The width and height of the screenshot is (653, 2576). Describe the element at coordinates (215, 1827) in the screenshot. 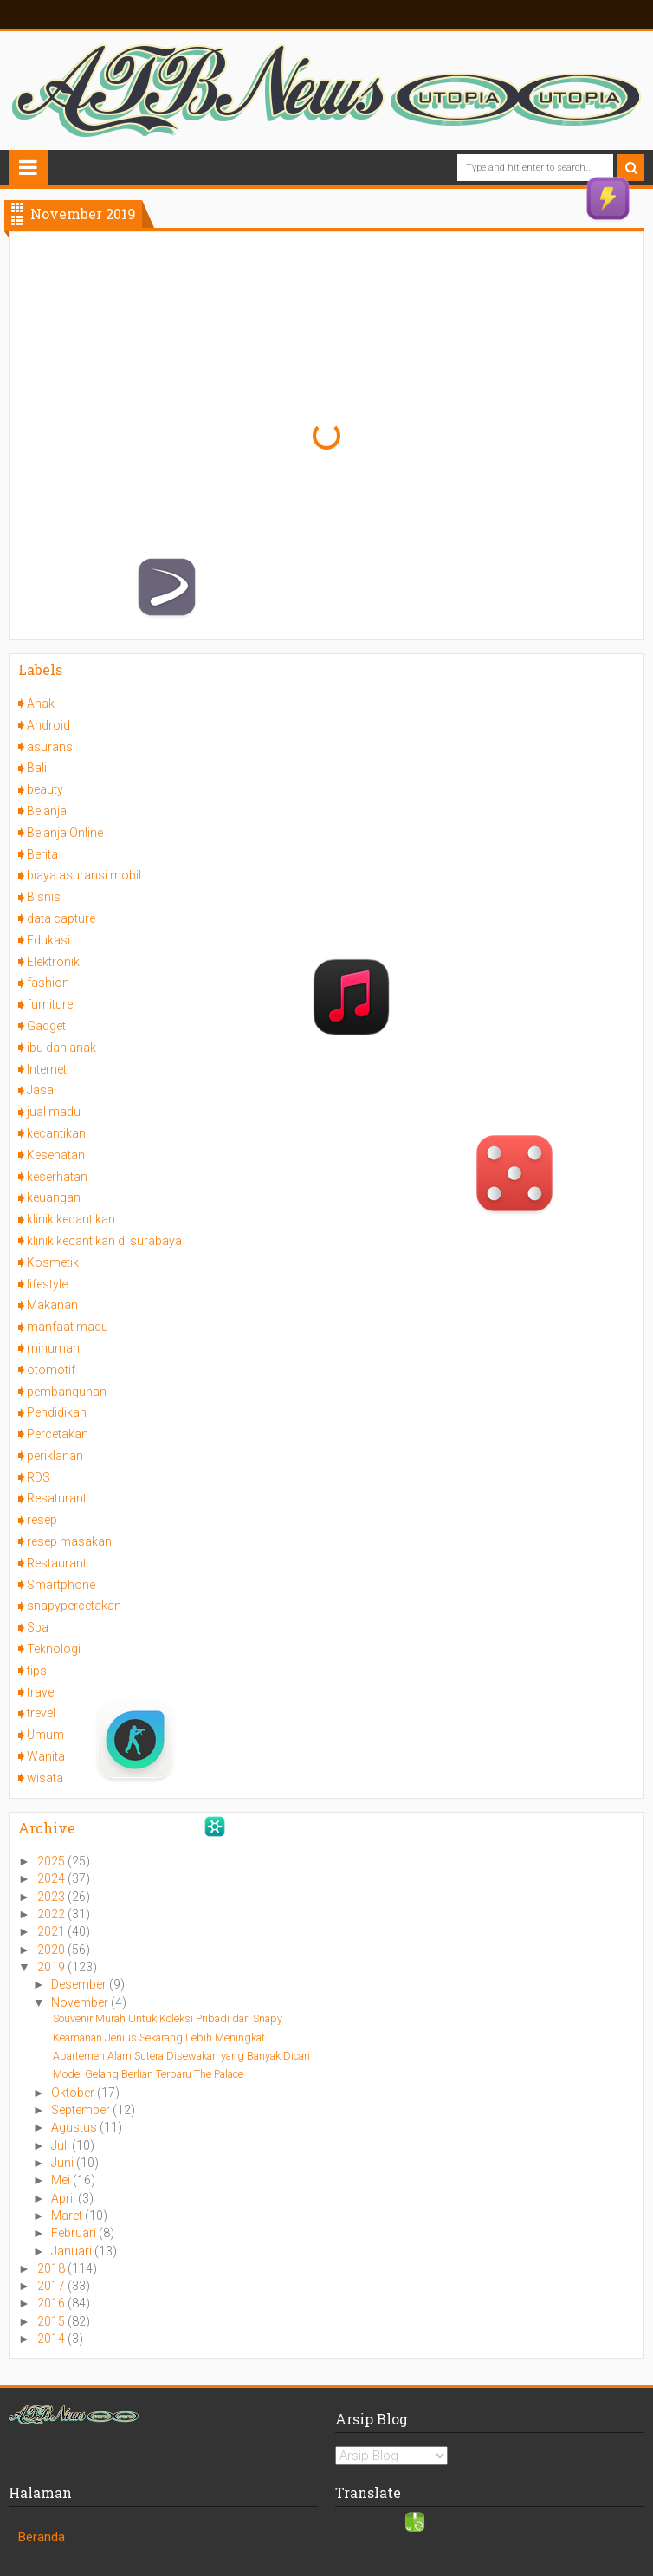

I see `open solaar app for managing logitech wireless devices` at that location.